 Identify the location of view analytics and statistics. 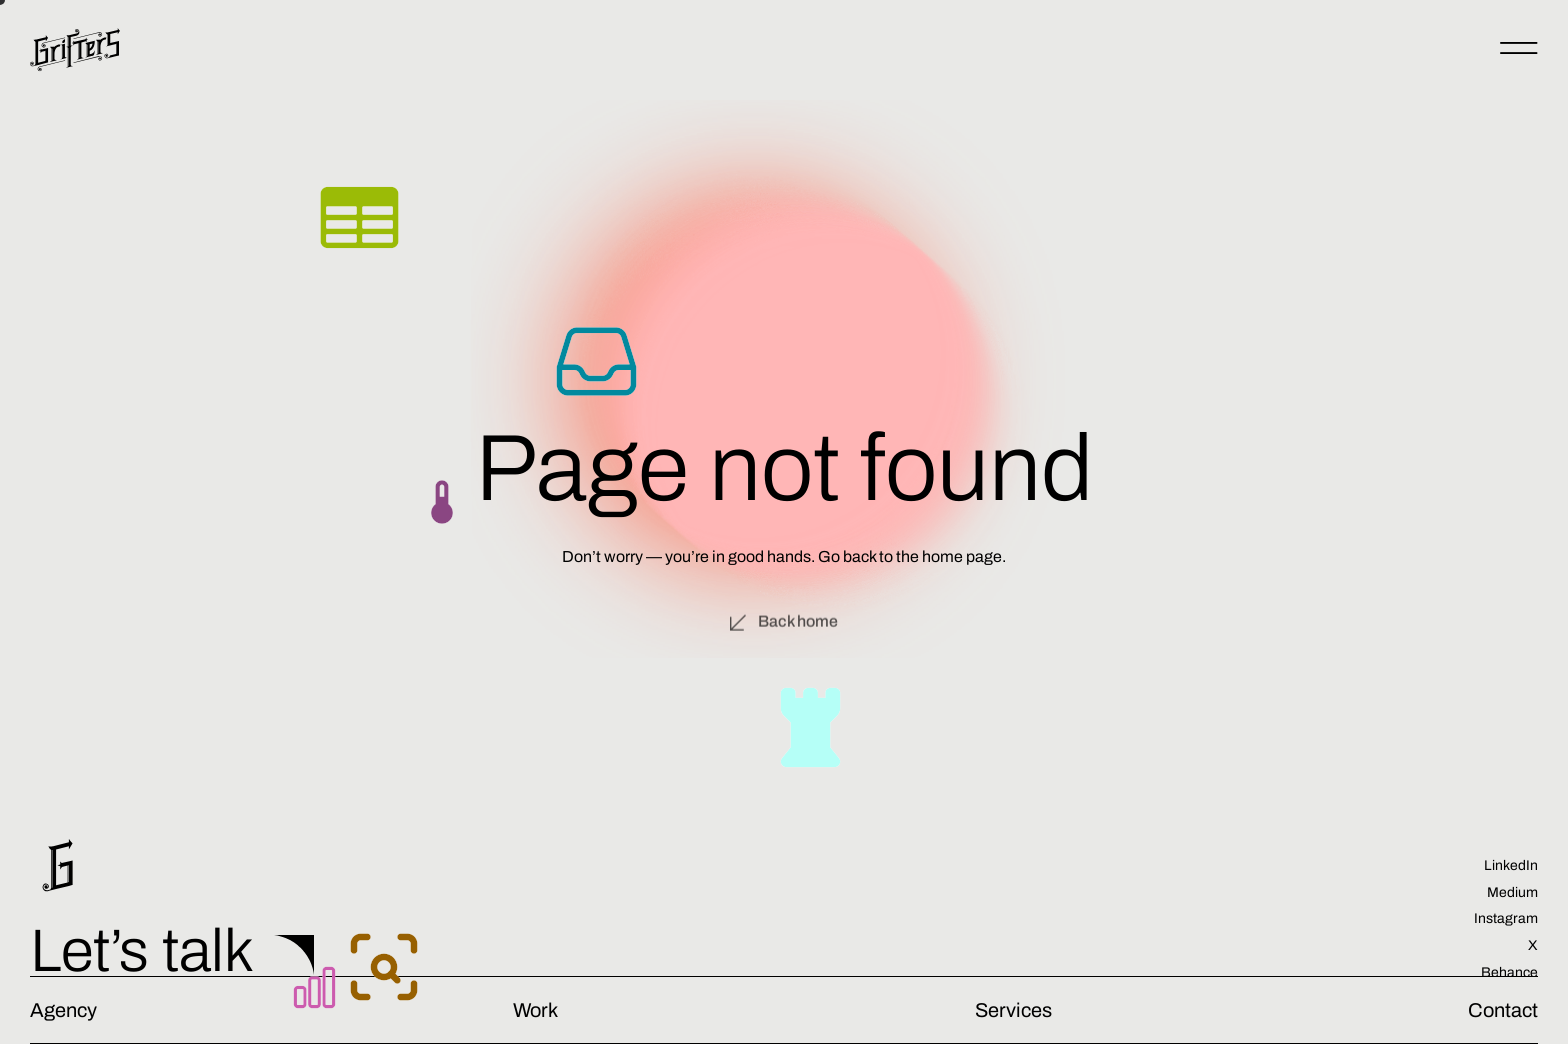
(314, 987).